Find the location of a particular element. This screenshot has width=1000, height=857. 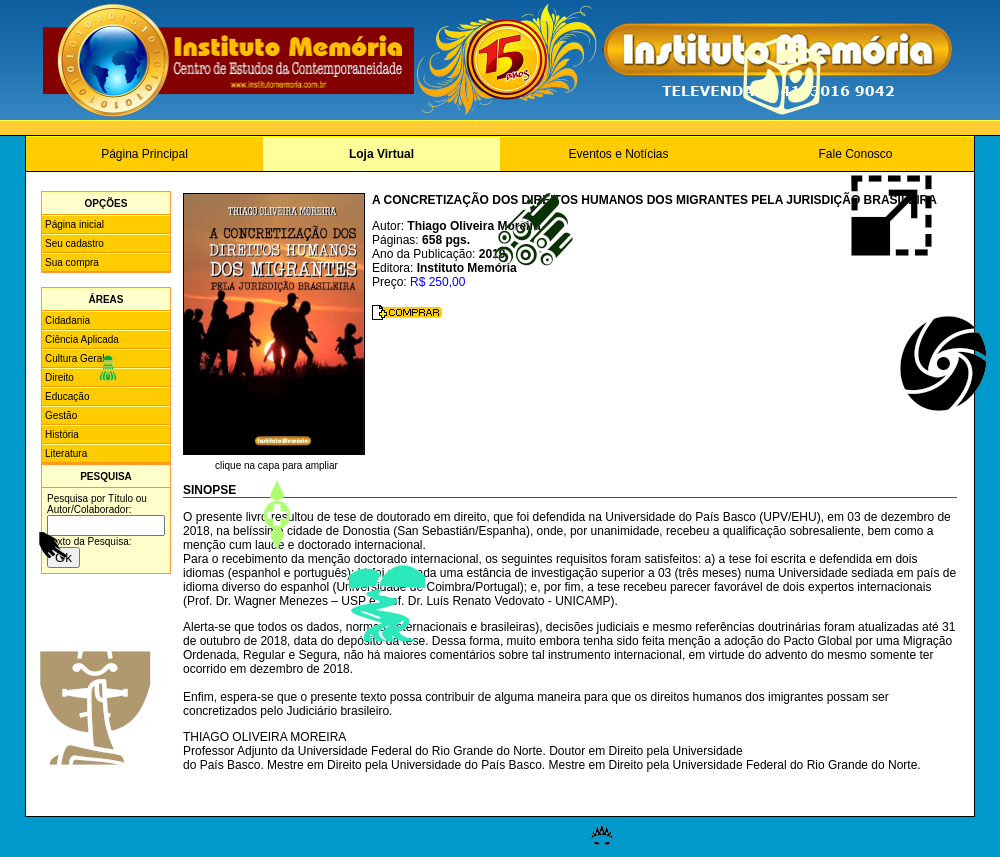

mute audio or sound effects is located at coordinates (95, 708).